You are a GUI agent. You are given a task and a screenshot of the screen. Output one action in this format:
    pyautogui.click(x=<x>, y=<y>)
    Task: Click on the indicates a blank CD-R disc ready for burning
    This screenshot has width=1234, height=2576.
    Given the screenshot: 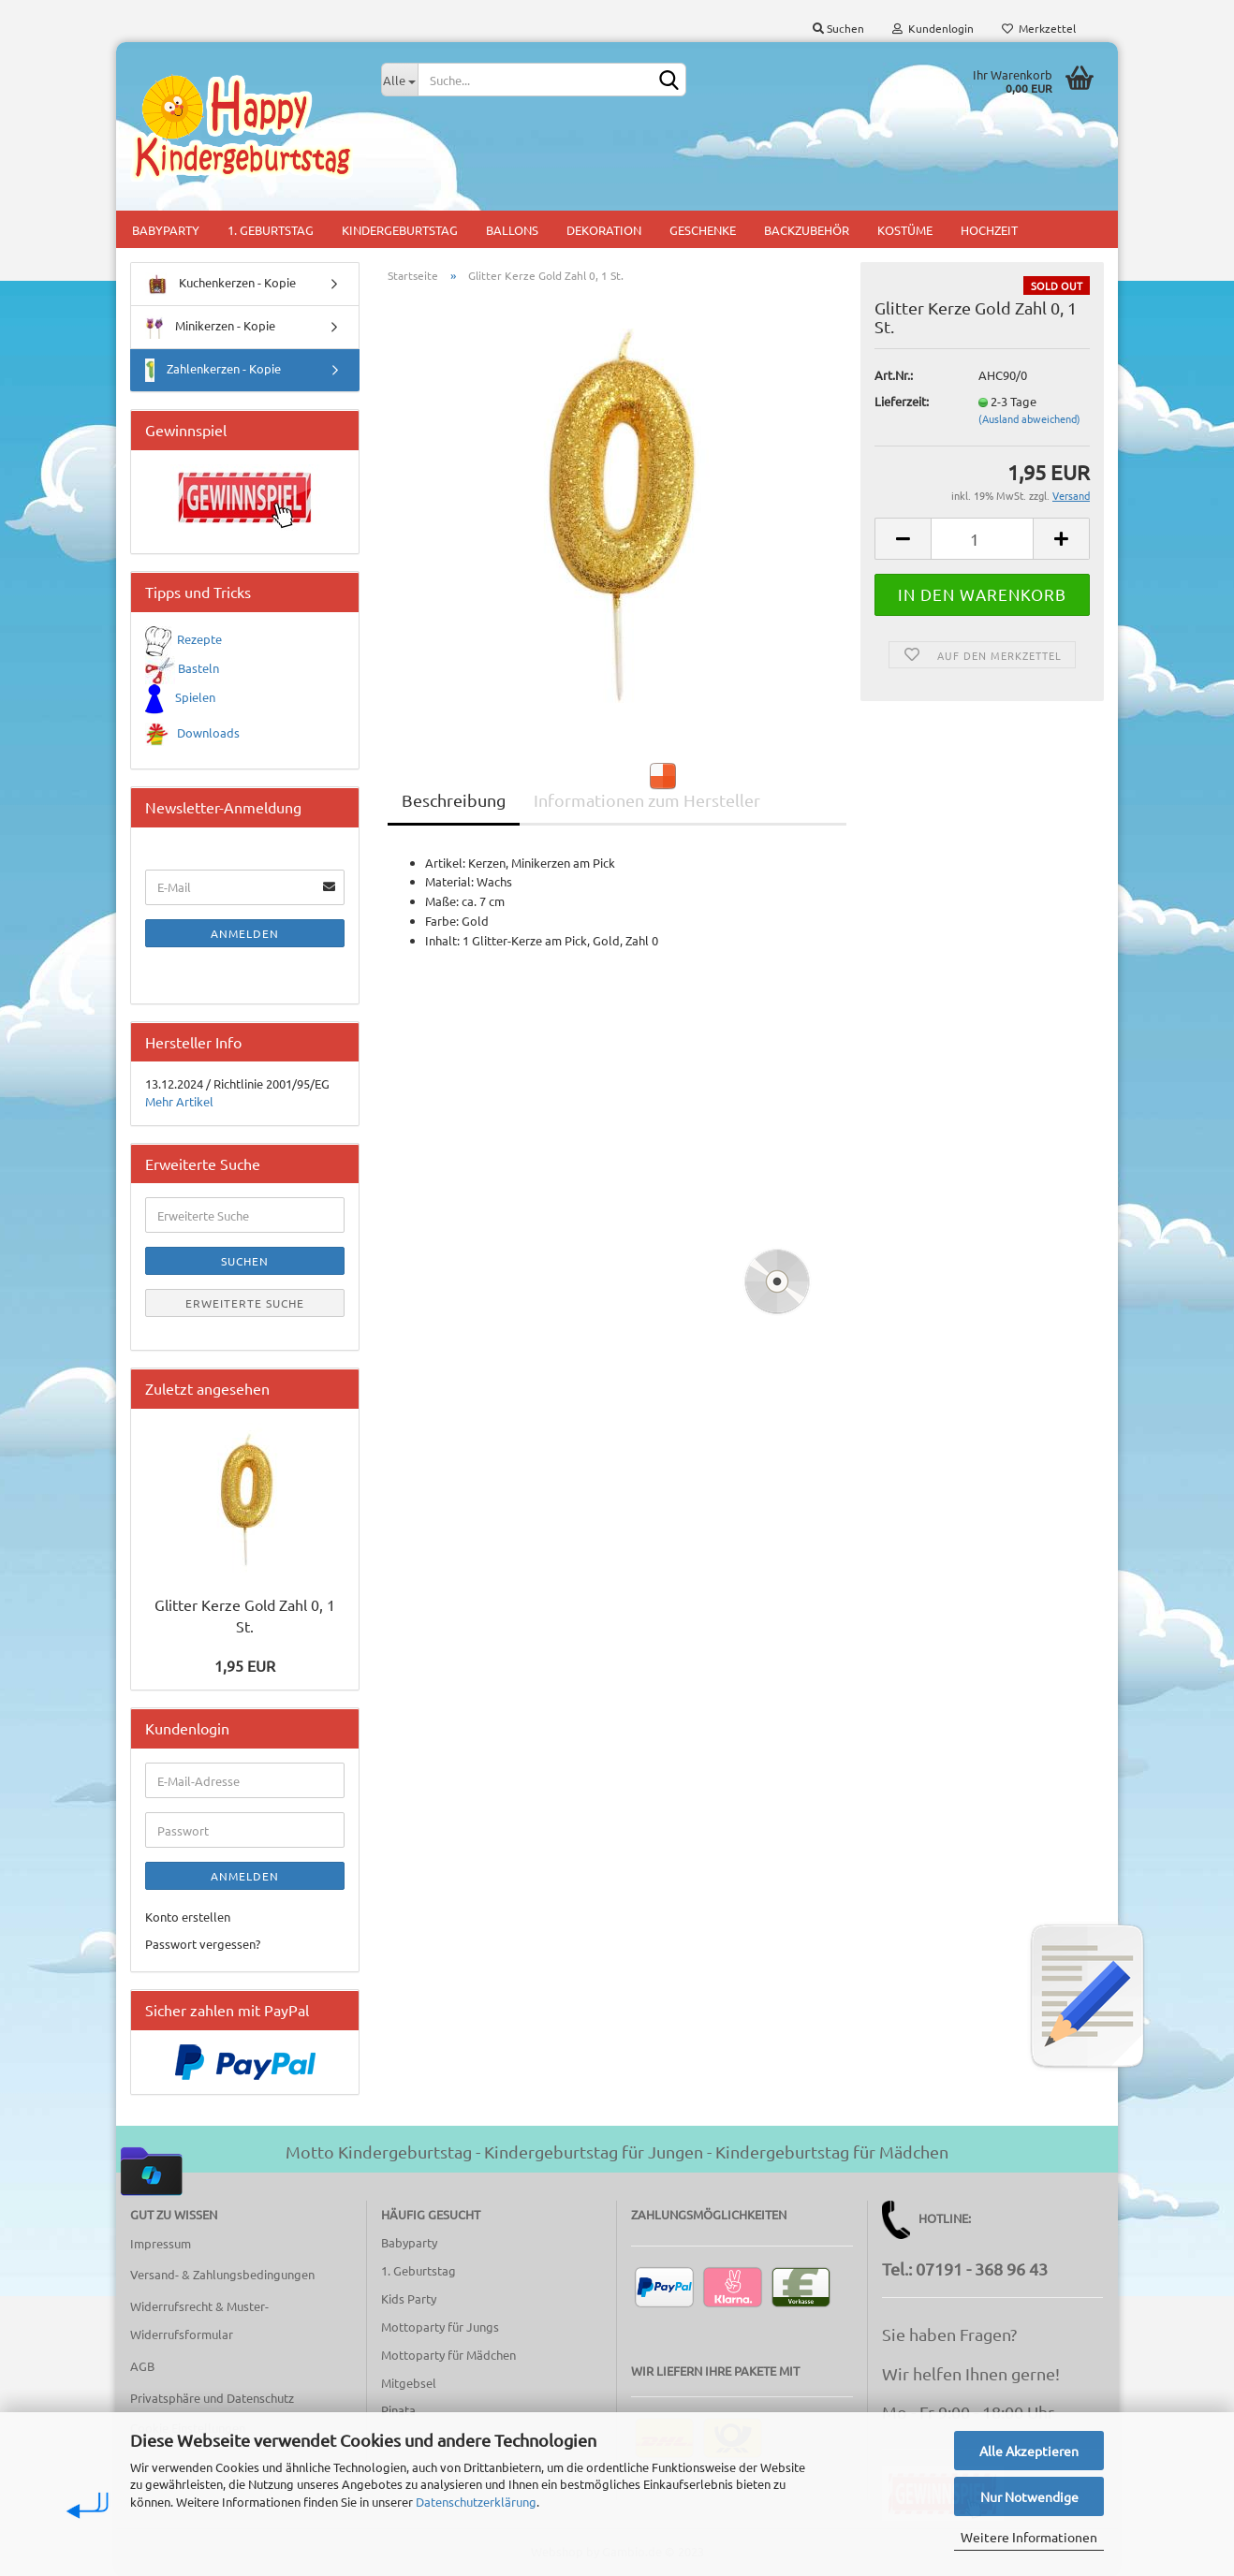 What is the action you would take?
    pyautogui.click(x=777, y=1281)
    